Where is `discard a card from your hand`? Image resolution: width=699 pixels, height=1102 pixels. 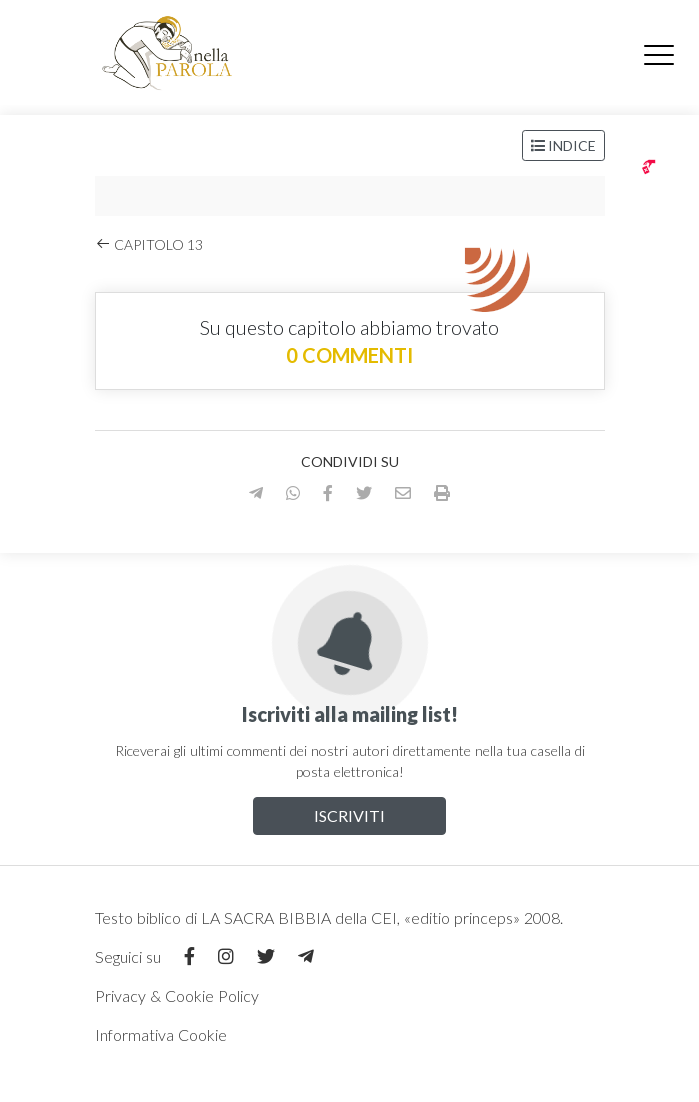
discard a card from your hand is located at coordinates (648, 167).